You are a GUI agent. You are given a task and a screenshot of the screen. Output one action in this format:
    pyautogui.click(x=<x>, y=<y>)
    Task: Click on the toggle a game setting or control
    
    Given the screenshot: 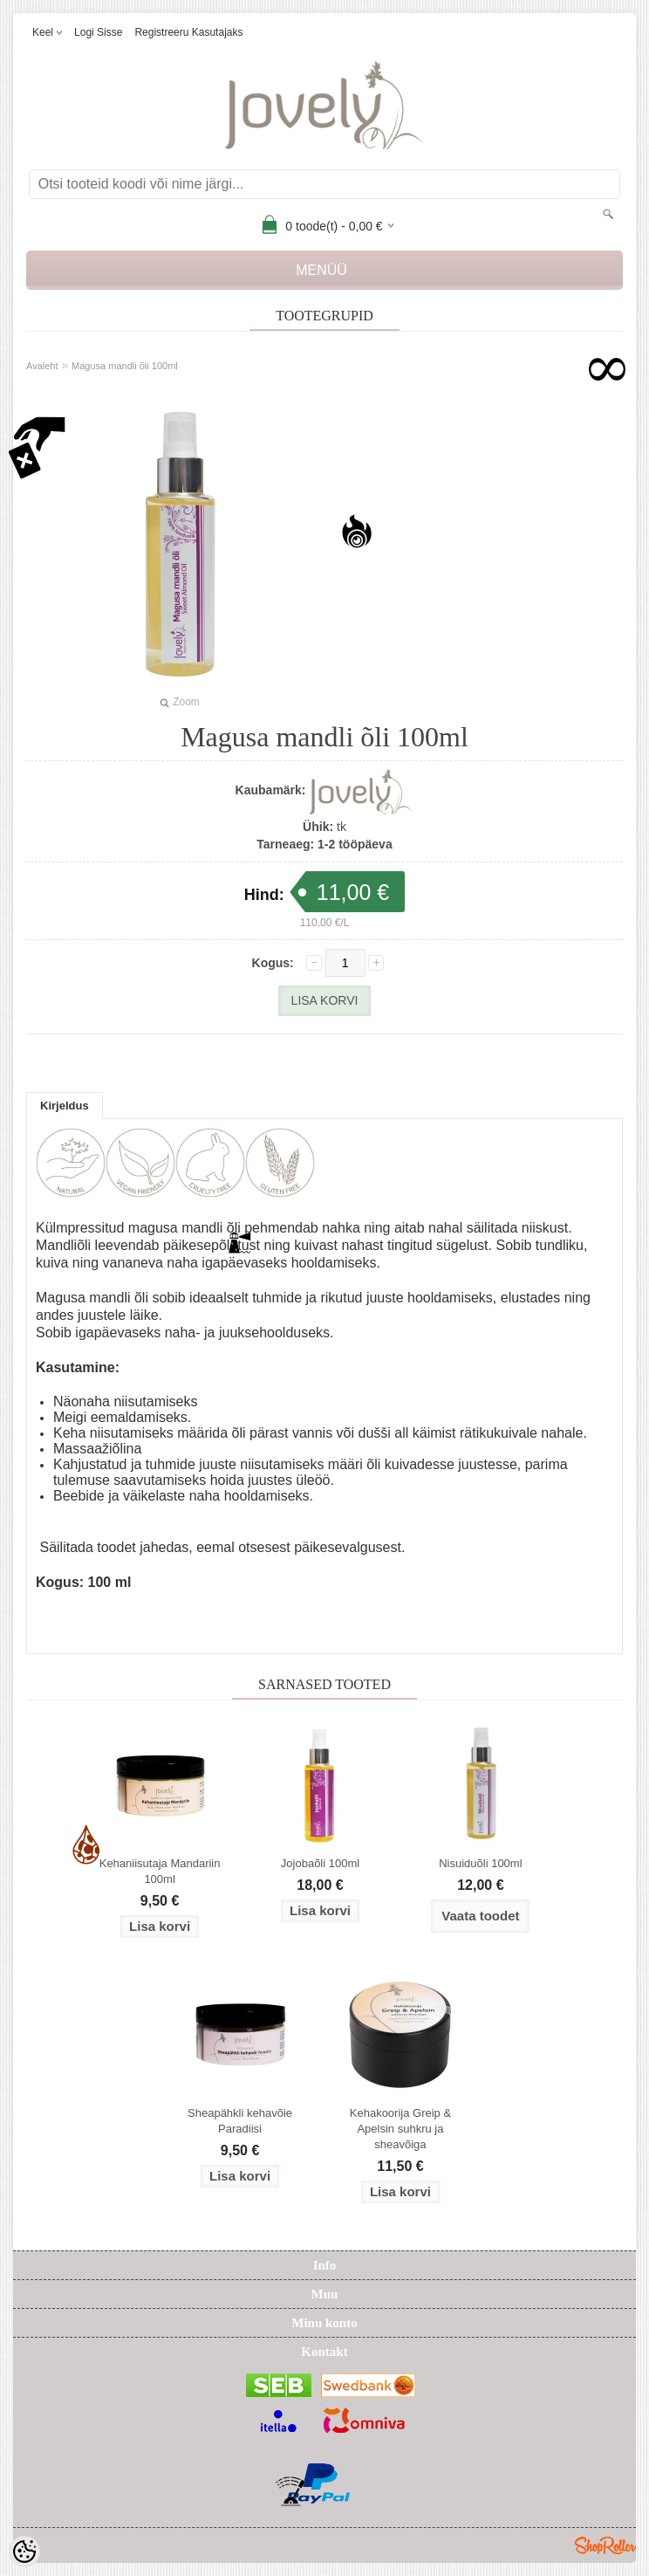 What is the action you would take?
    pyautogui.click(x=290, y=2490)
    